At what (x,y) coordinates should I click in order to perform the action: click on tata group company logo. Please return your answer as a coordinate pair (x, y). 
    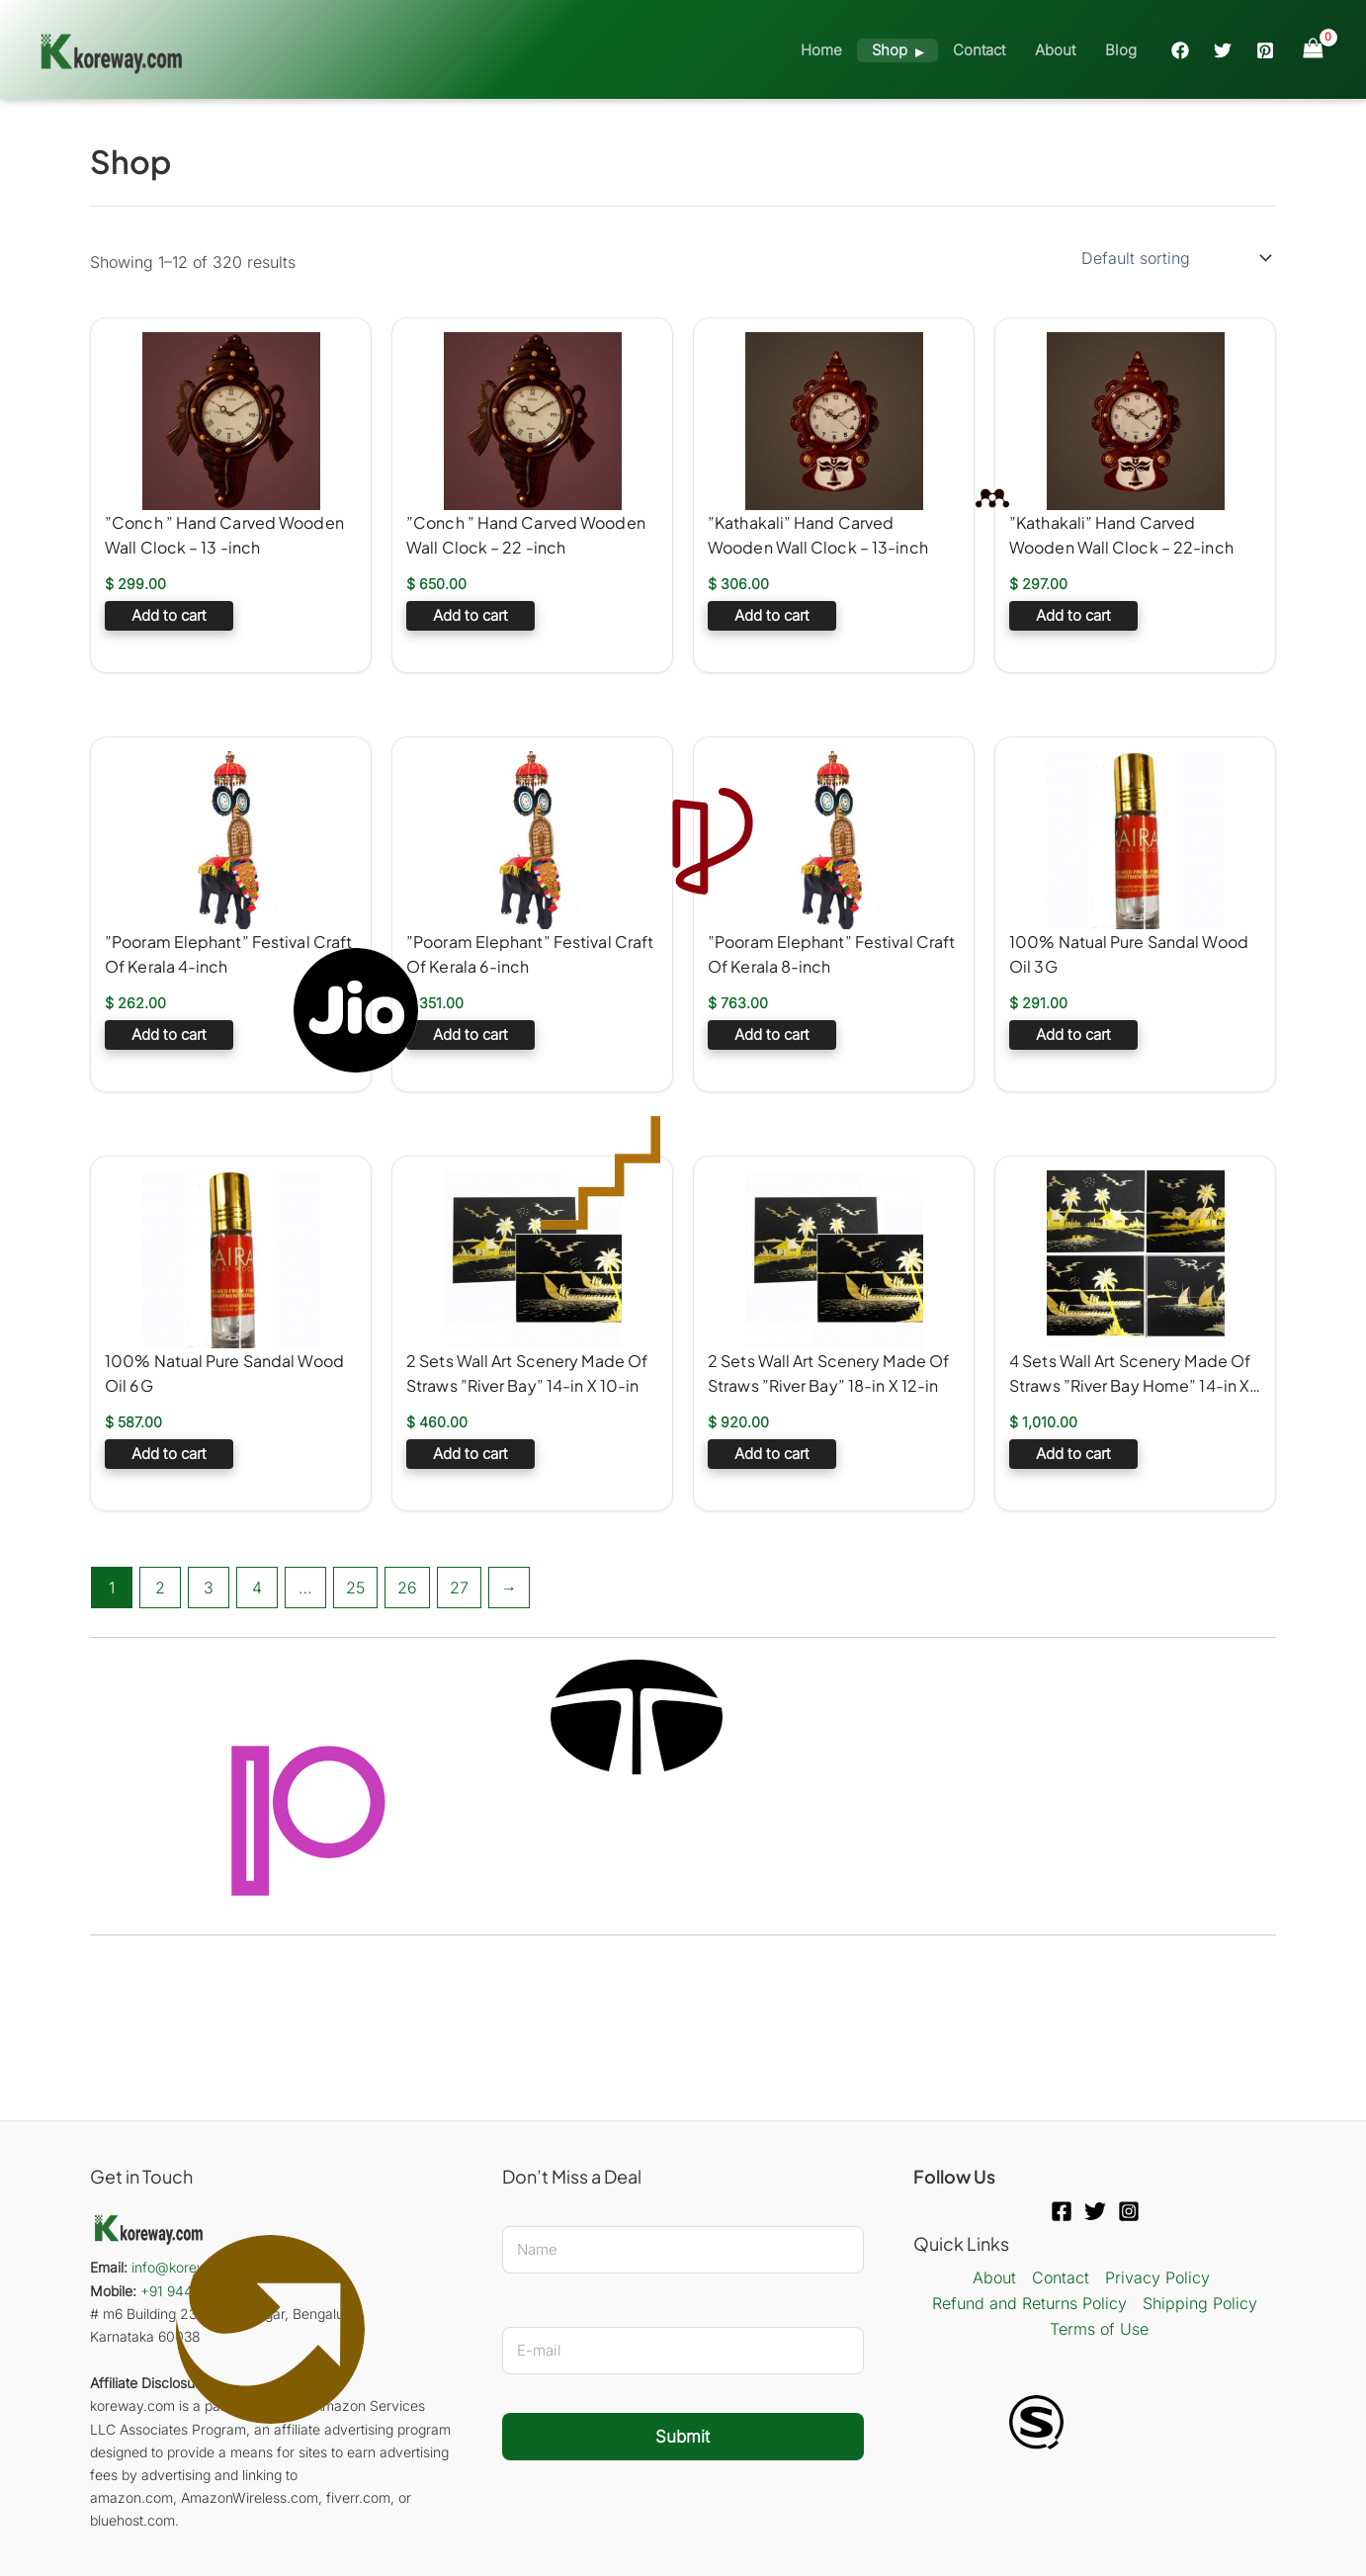
    Looking at the image, I should click on (637, 1717).